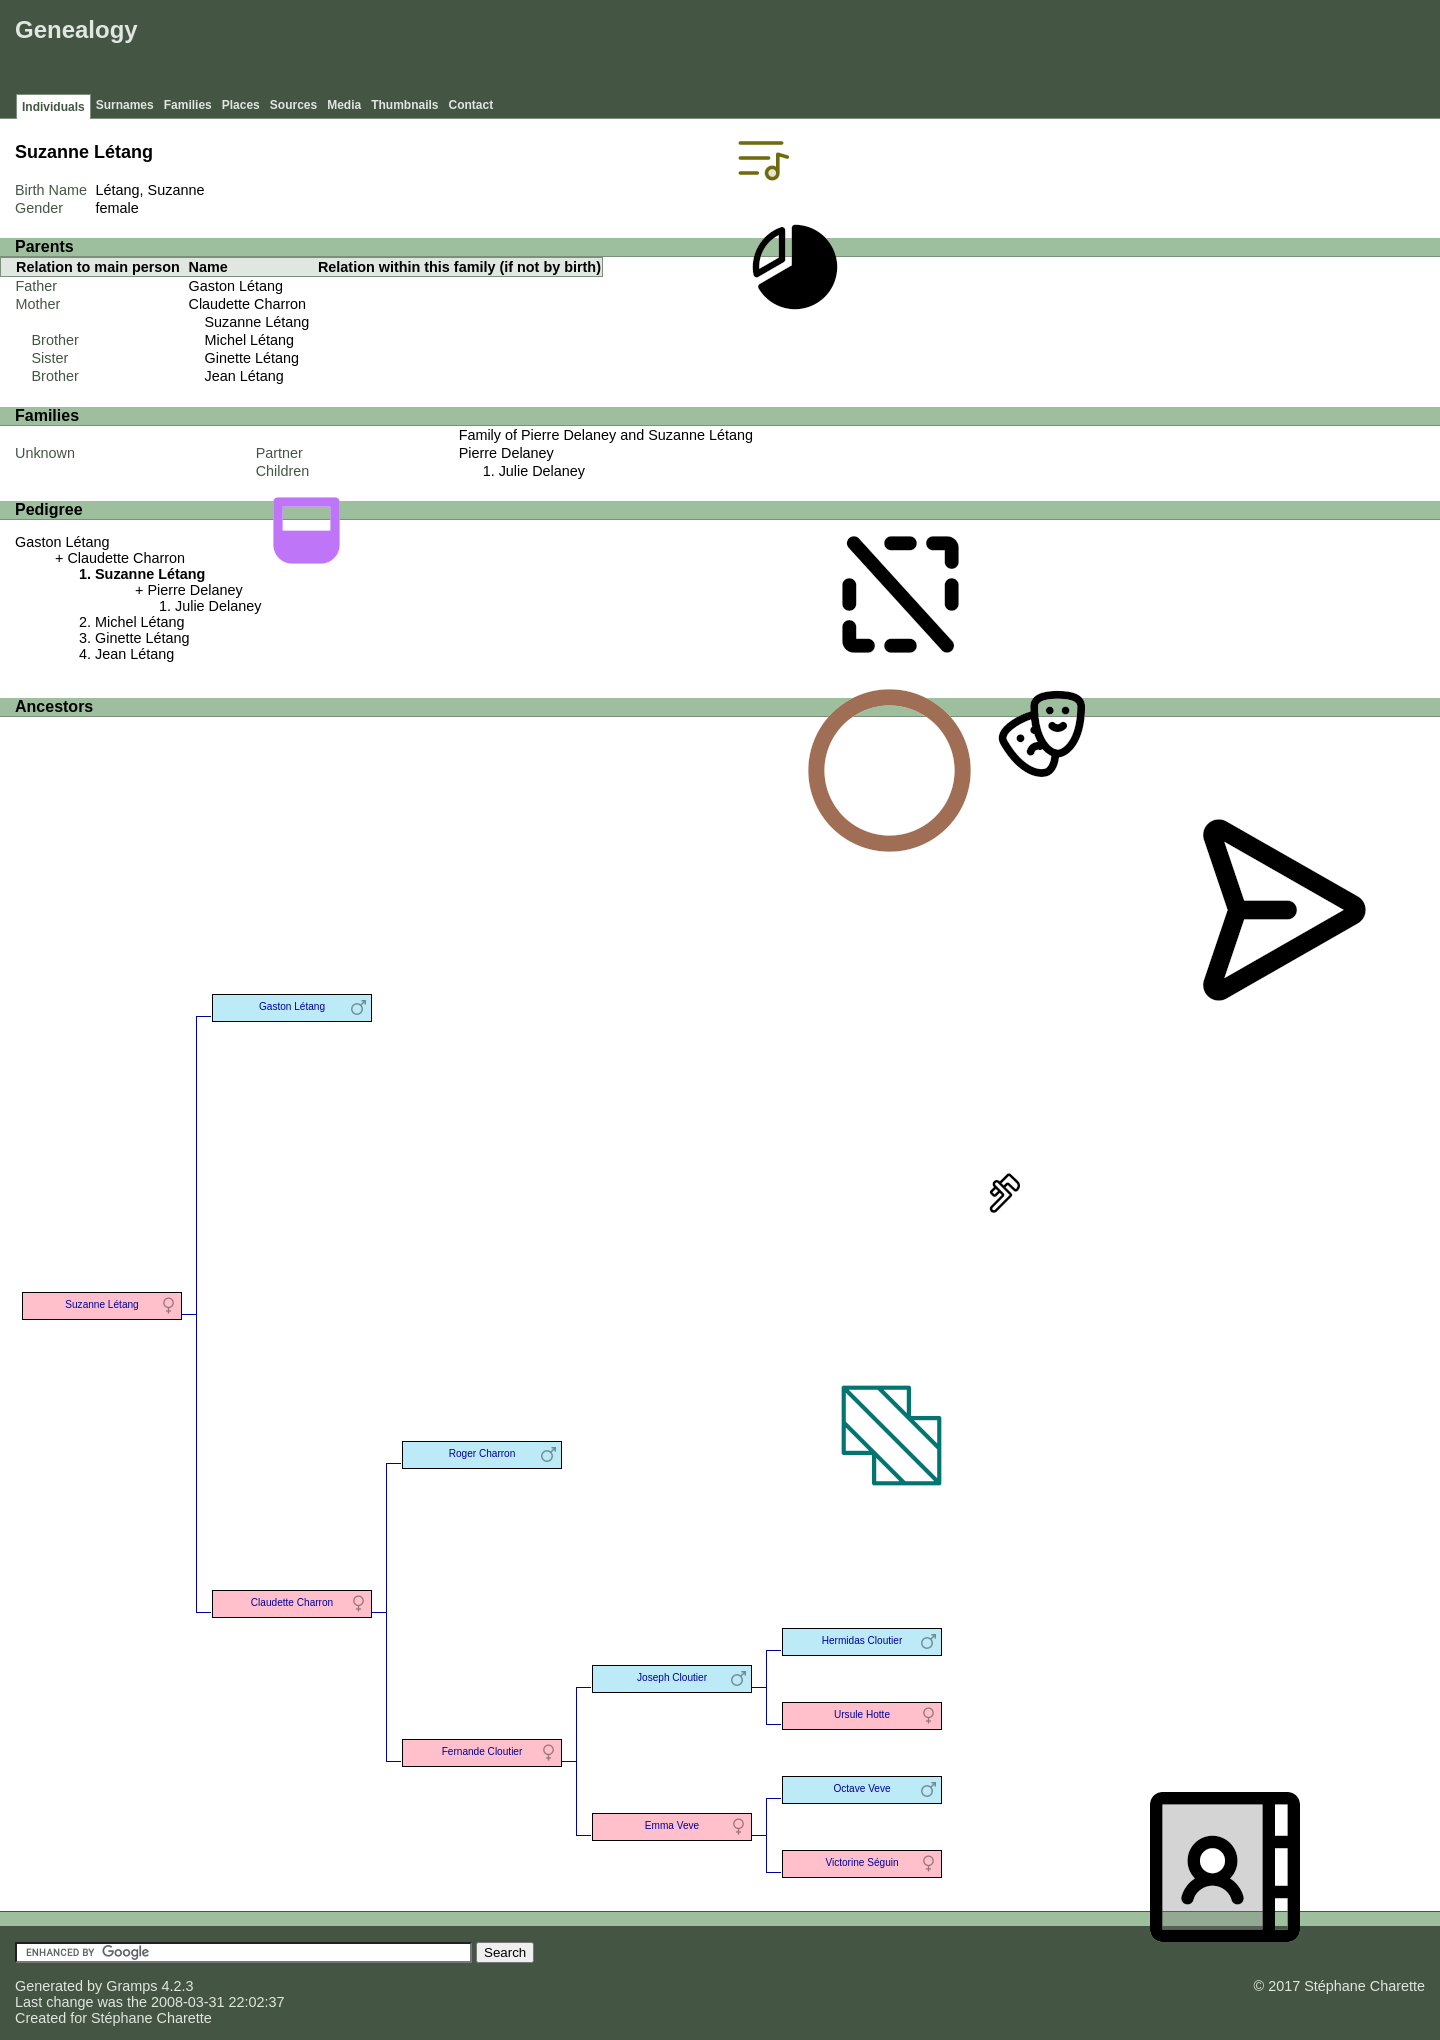  Describe the element at coordinates (795, 267) in the screenshot. I see `view analytics breakdown` at that location.